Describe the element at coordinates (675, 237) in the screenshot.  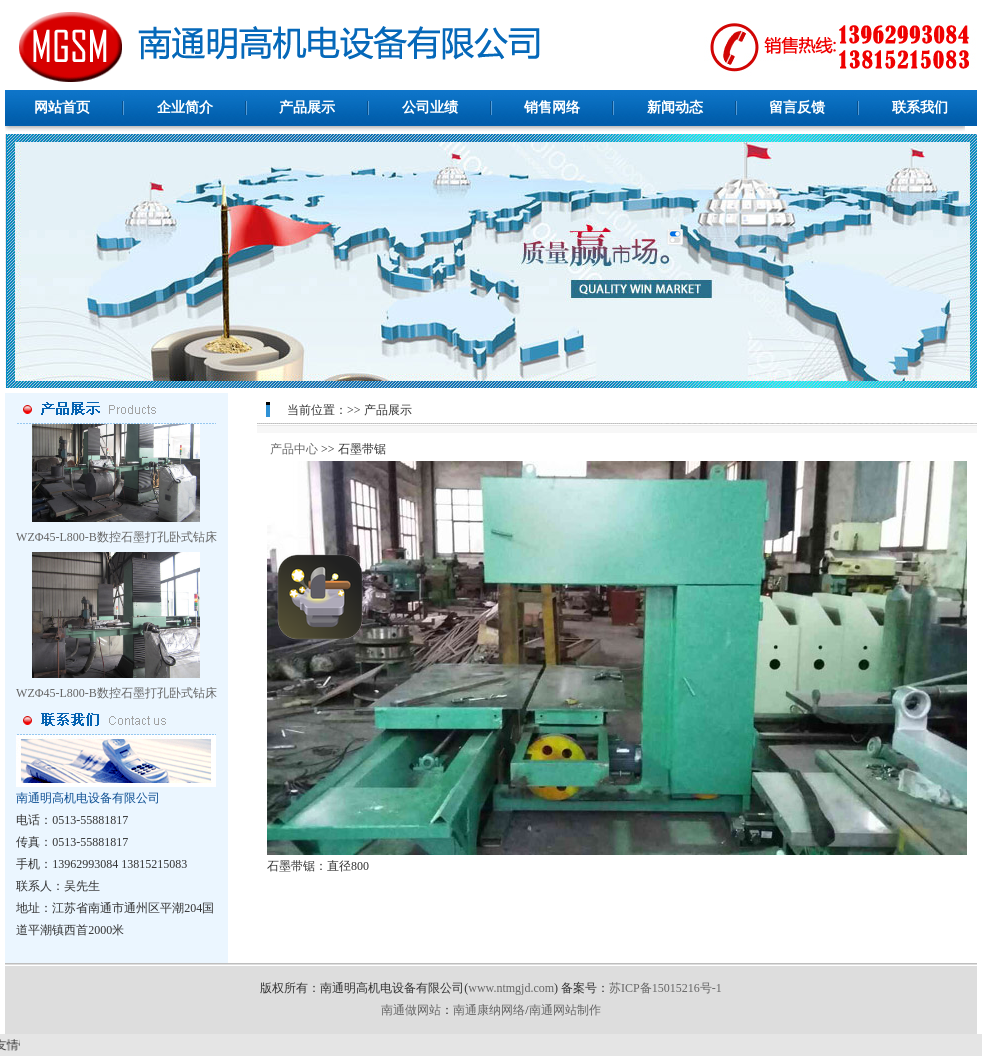
I see `open unity tweak tool settings` at that location.